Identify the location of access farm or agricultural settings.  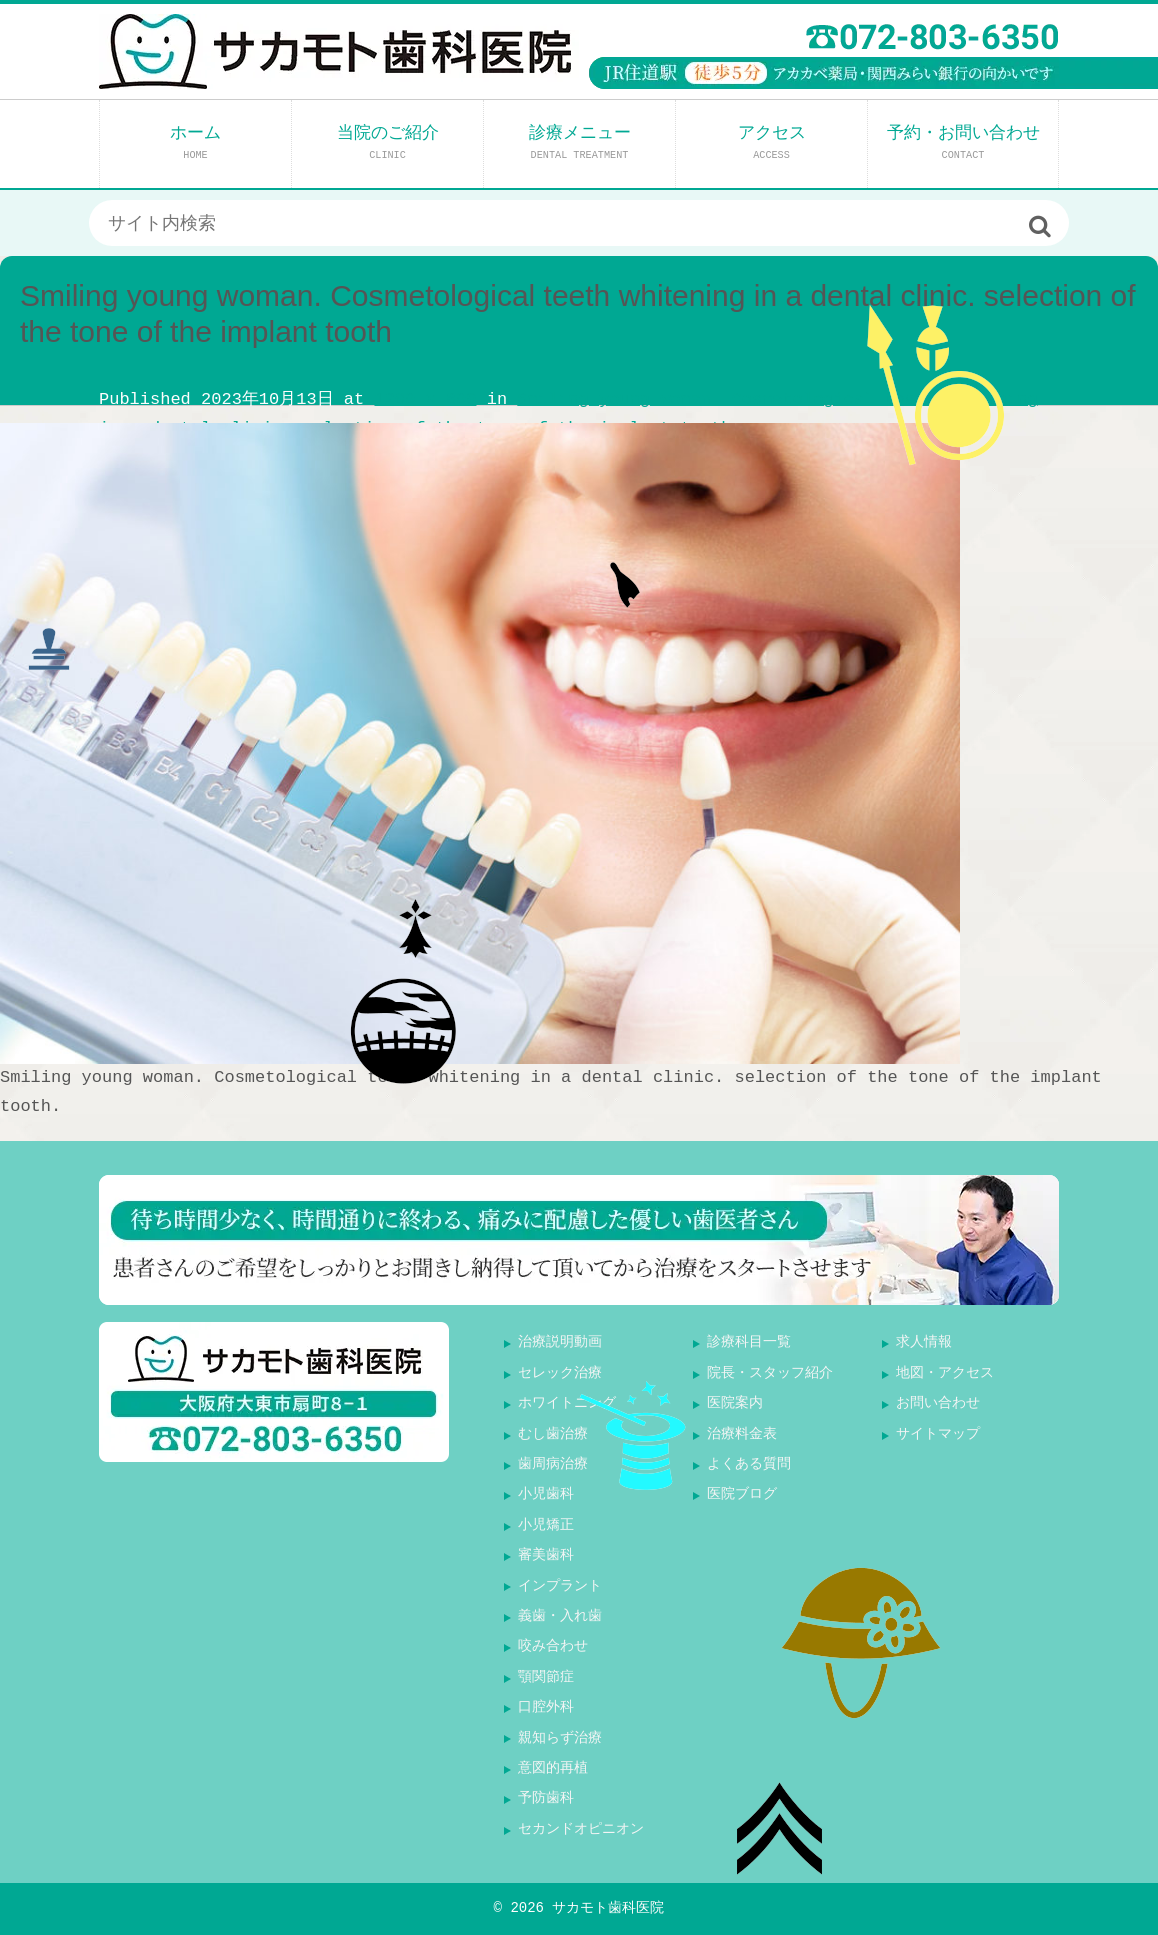
(403, 1031).